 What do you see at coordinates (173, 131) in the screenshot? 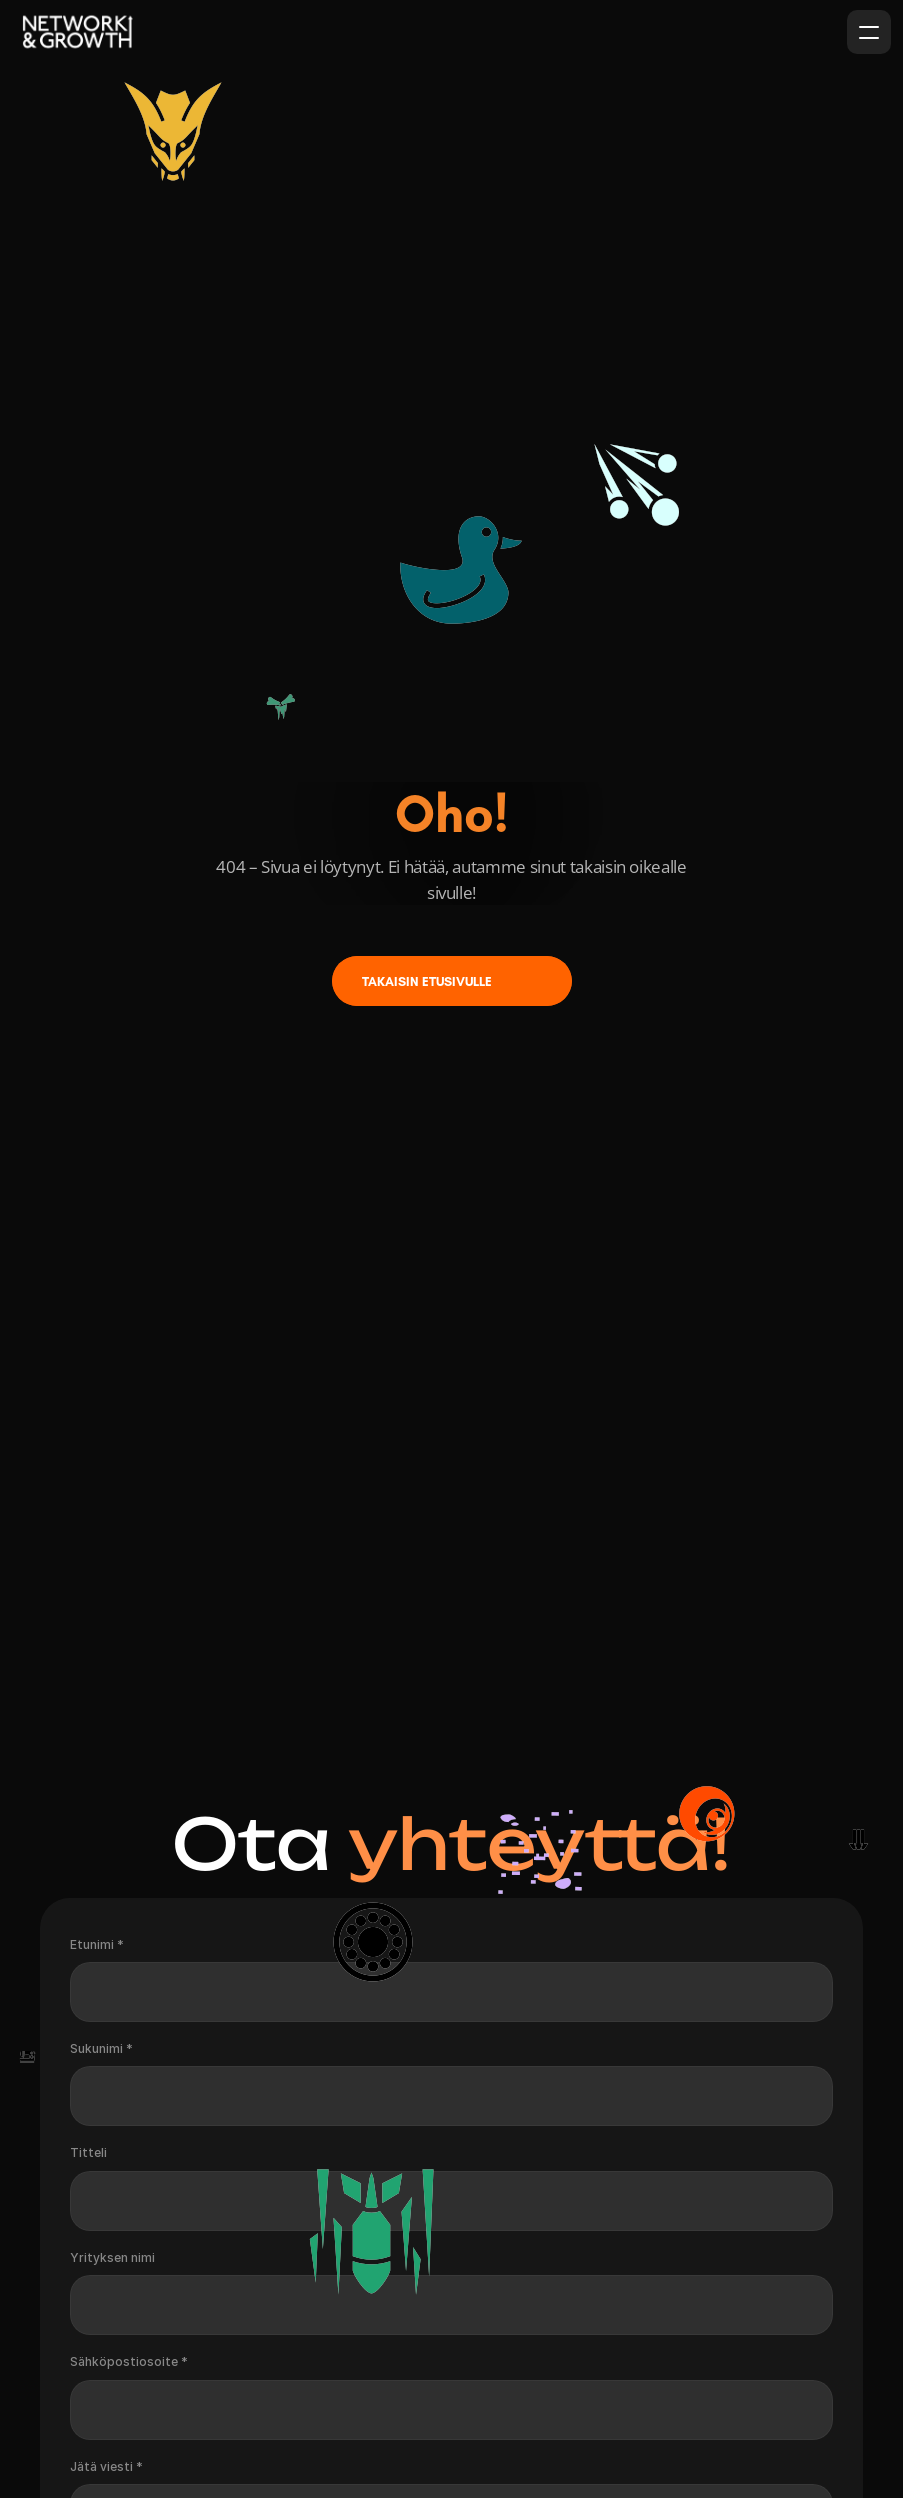
I see `select reptile or dragon character class` at bounding box center [173, 131].